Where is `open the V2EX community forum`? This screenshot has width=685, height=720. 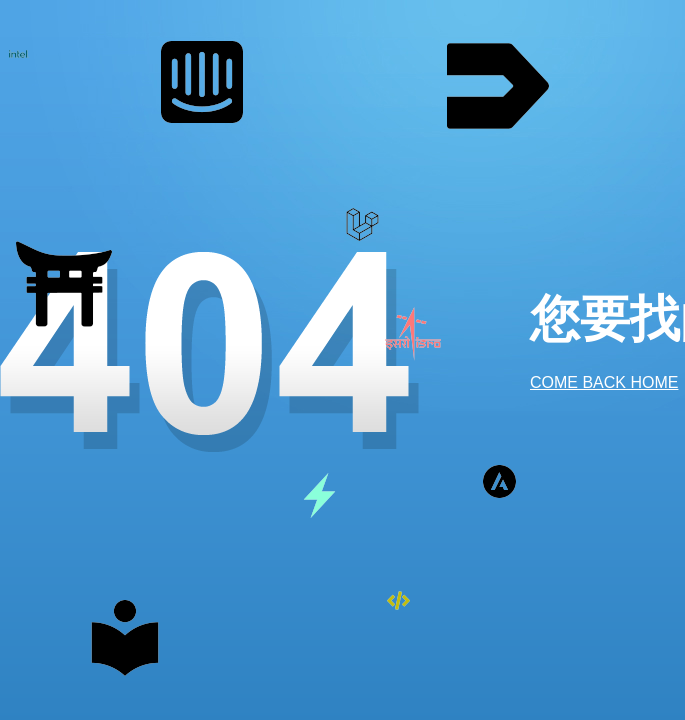 open the V2EX community forum is located at coordinates (498, 86).